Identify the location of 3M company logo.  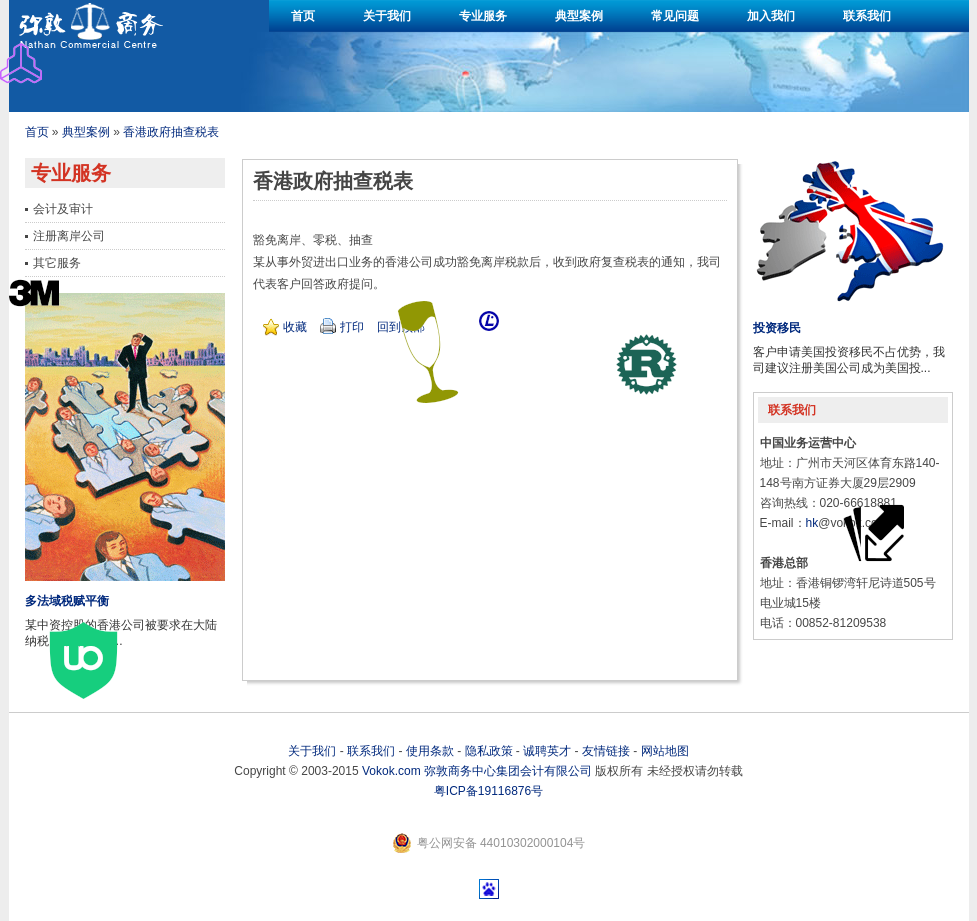
(34, 293).